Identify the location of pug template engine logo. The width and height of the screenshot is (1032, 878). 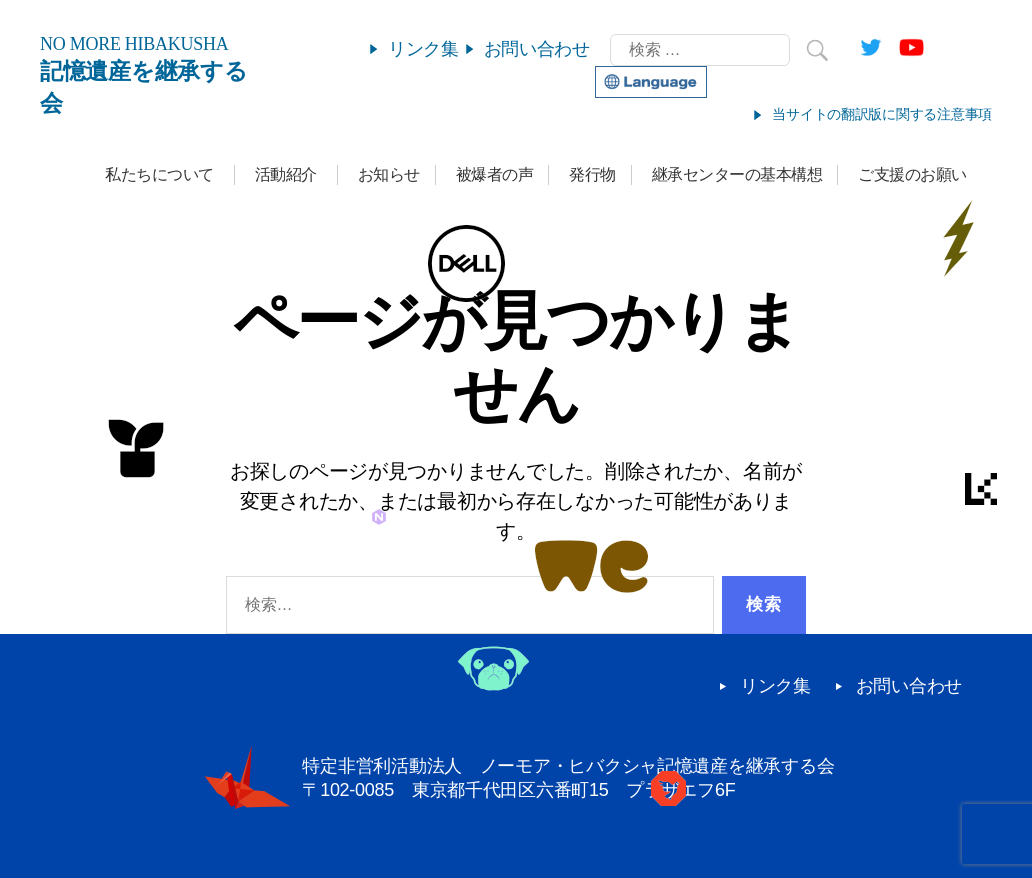
(493, 668).